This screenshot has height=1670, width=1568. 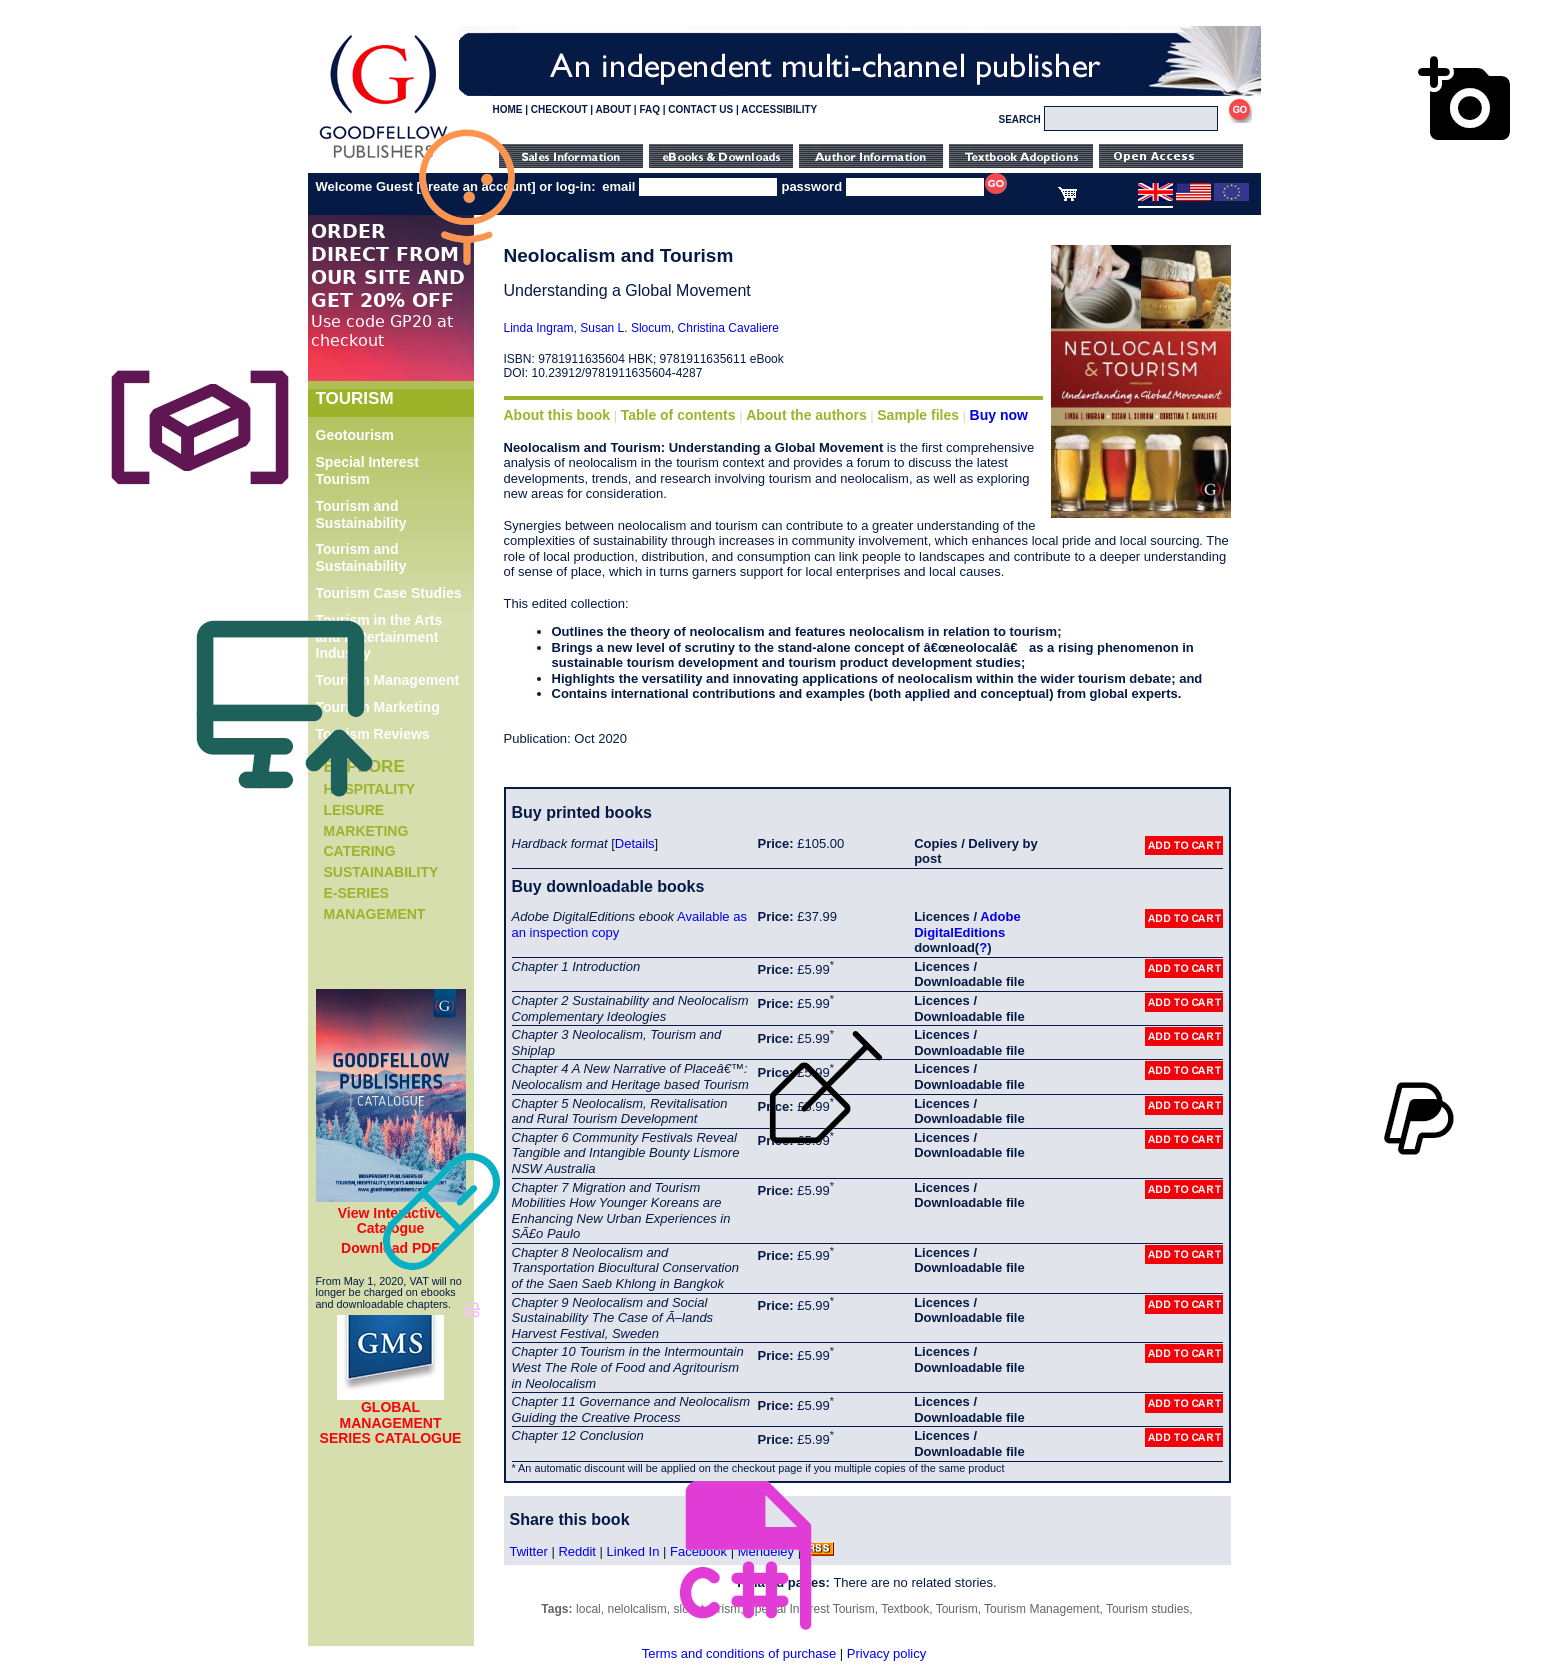 What do you see at coordinates (467, 195) in the screenshot?
I see `access golf-related features or content` at bounding box center [467, 195].